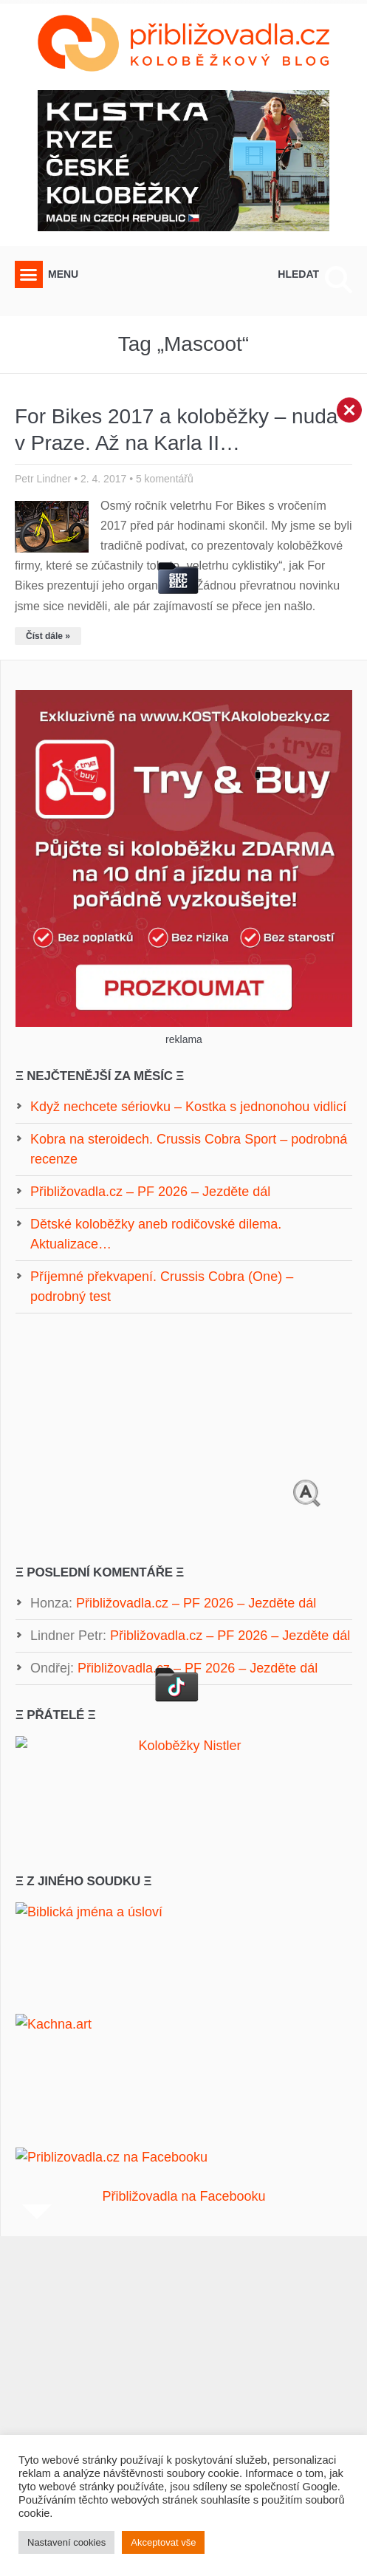  What do you see at coordinates (176, 1686) in the screenshot?
I see `open folder containing TikTok downloads` at bounding box center [176, 1686].